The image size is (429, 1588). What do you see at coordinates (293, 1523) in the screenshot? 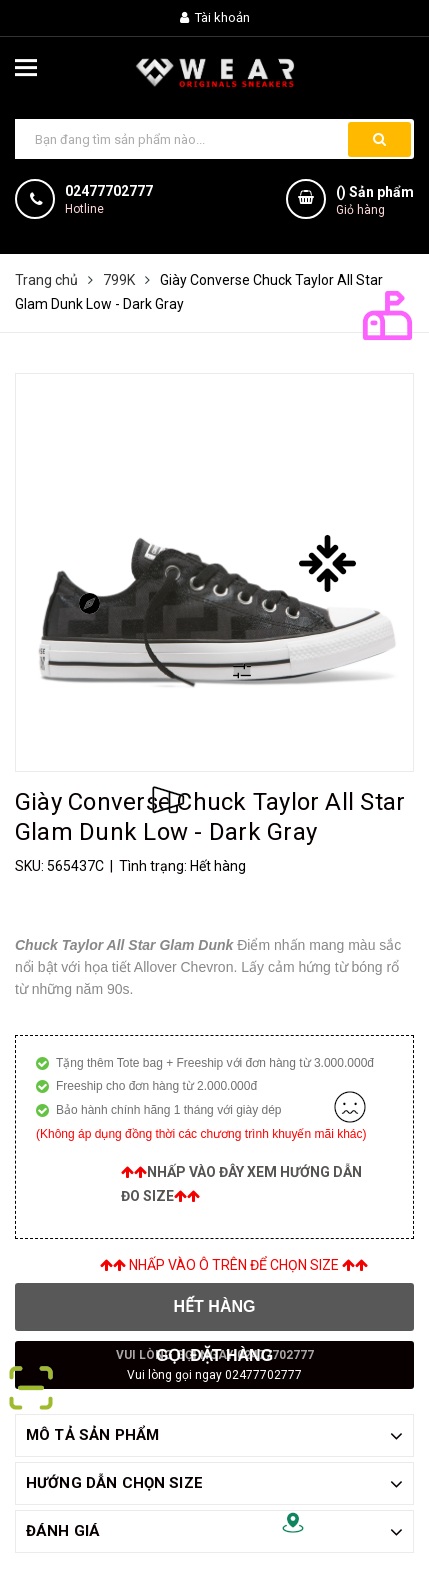
I see `view location area or zone on map` at bounding box center [293, 1523].